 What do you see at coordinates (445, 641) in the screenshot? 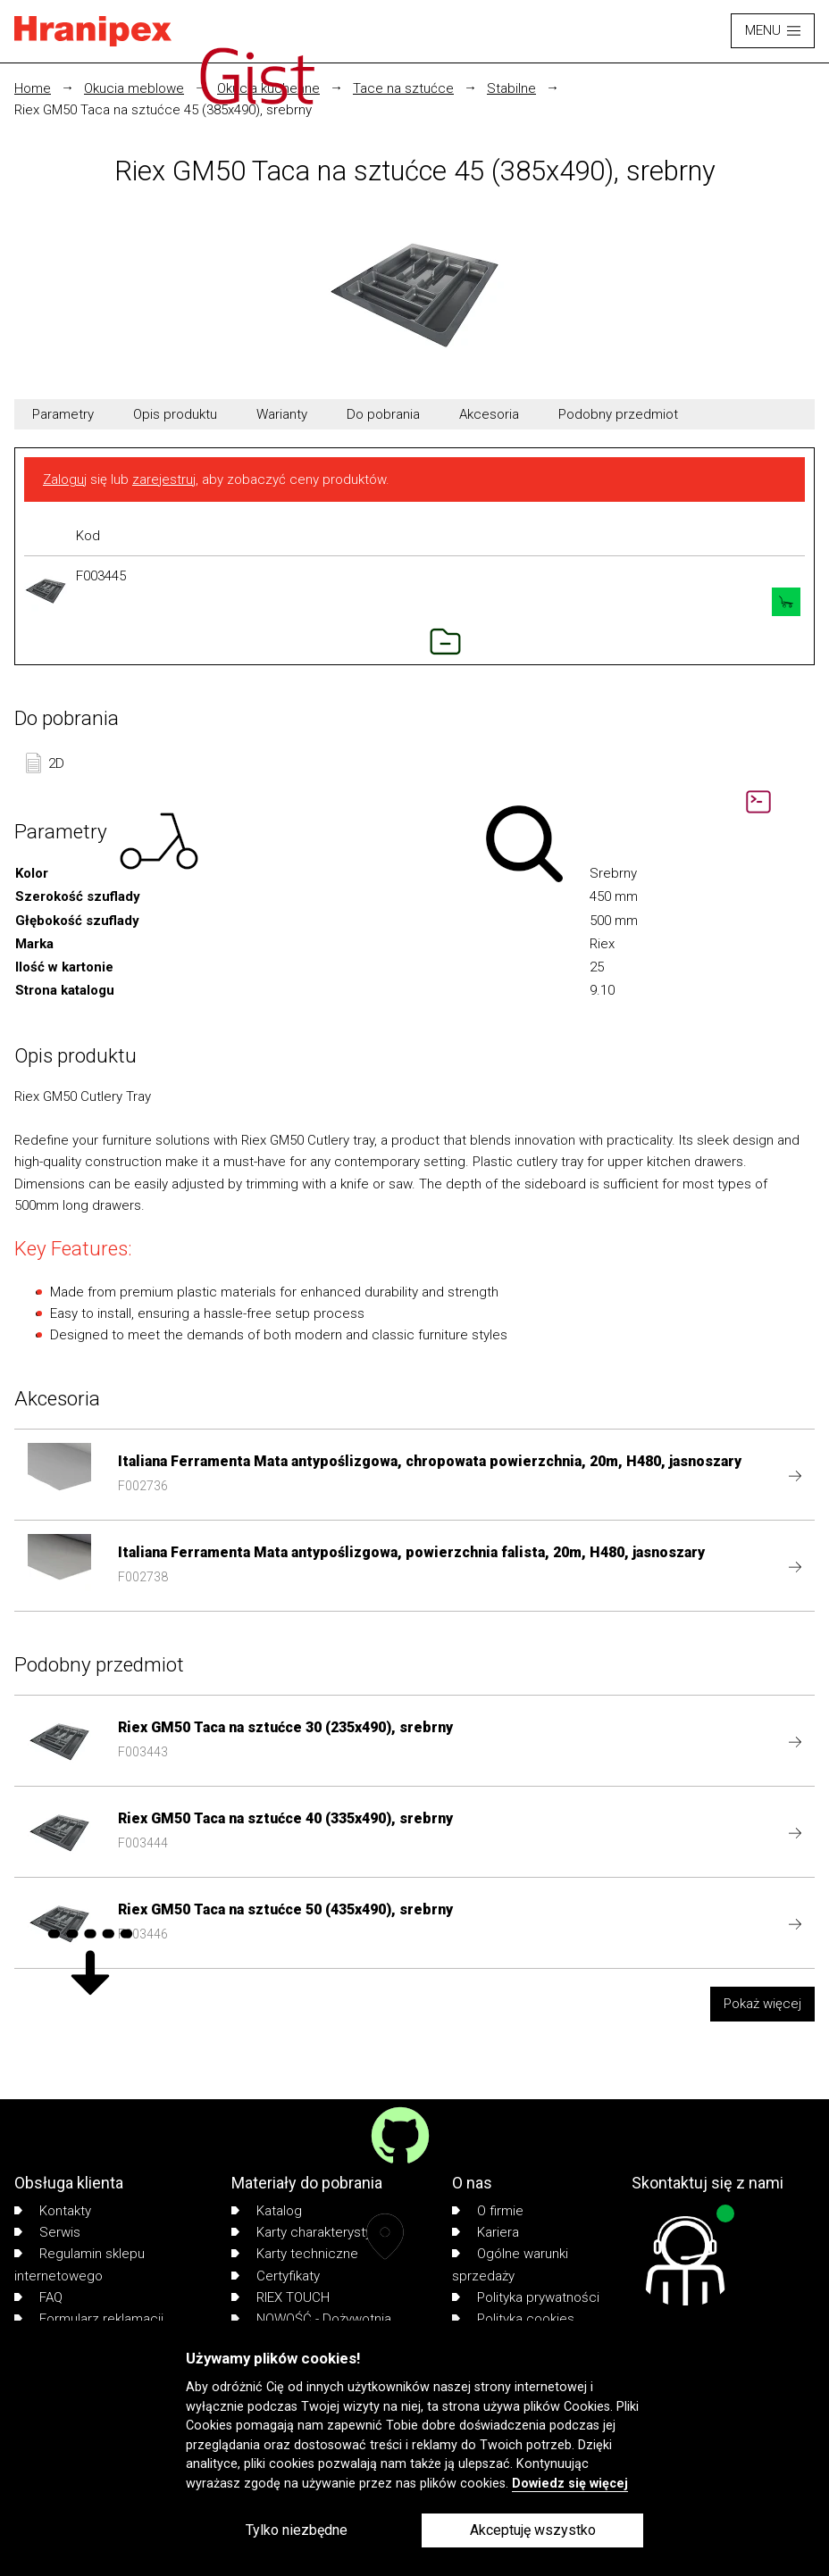
I see `remove a file or folder` at bounding box center [445, 641].